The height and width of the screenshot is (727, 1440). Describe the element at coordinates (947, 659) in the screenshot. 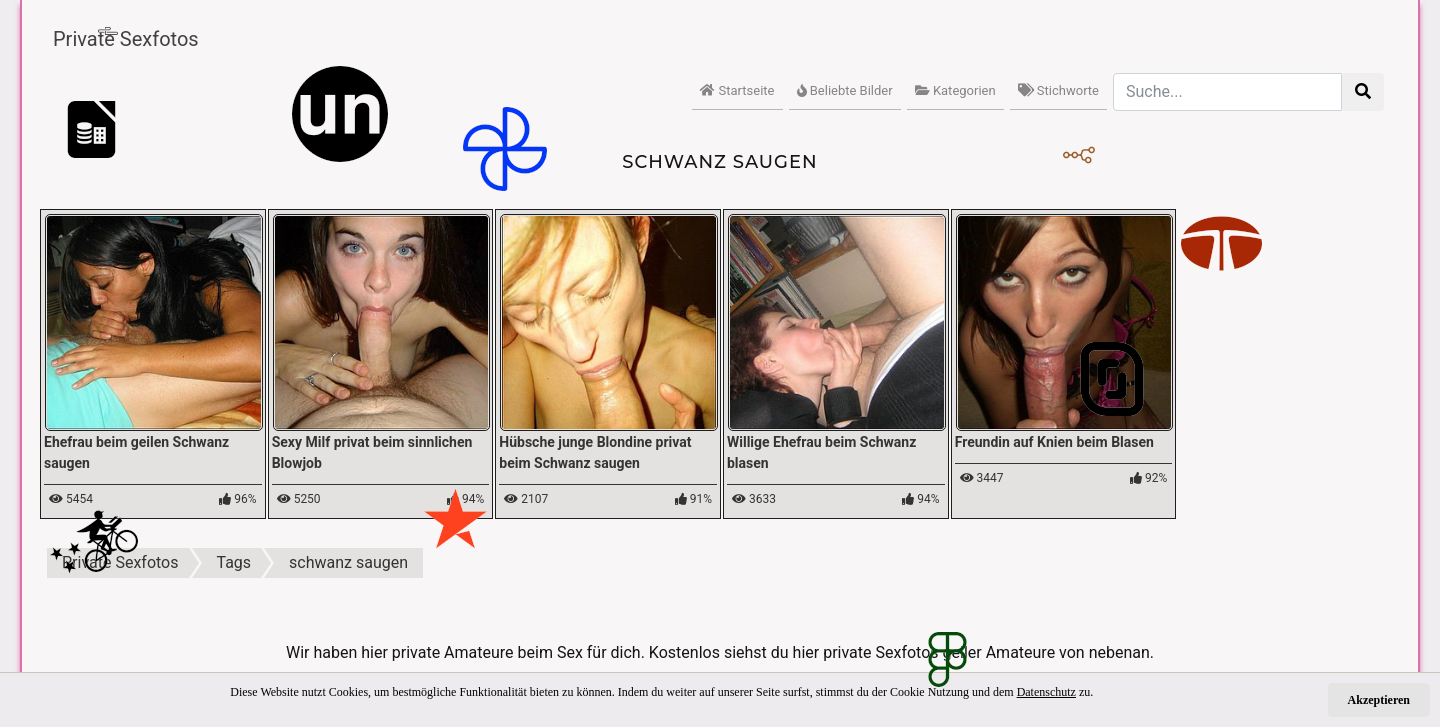

I see `open Figma design file` at that location.